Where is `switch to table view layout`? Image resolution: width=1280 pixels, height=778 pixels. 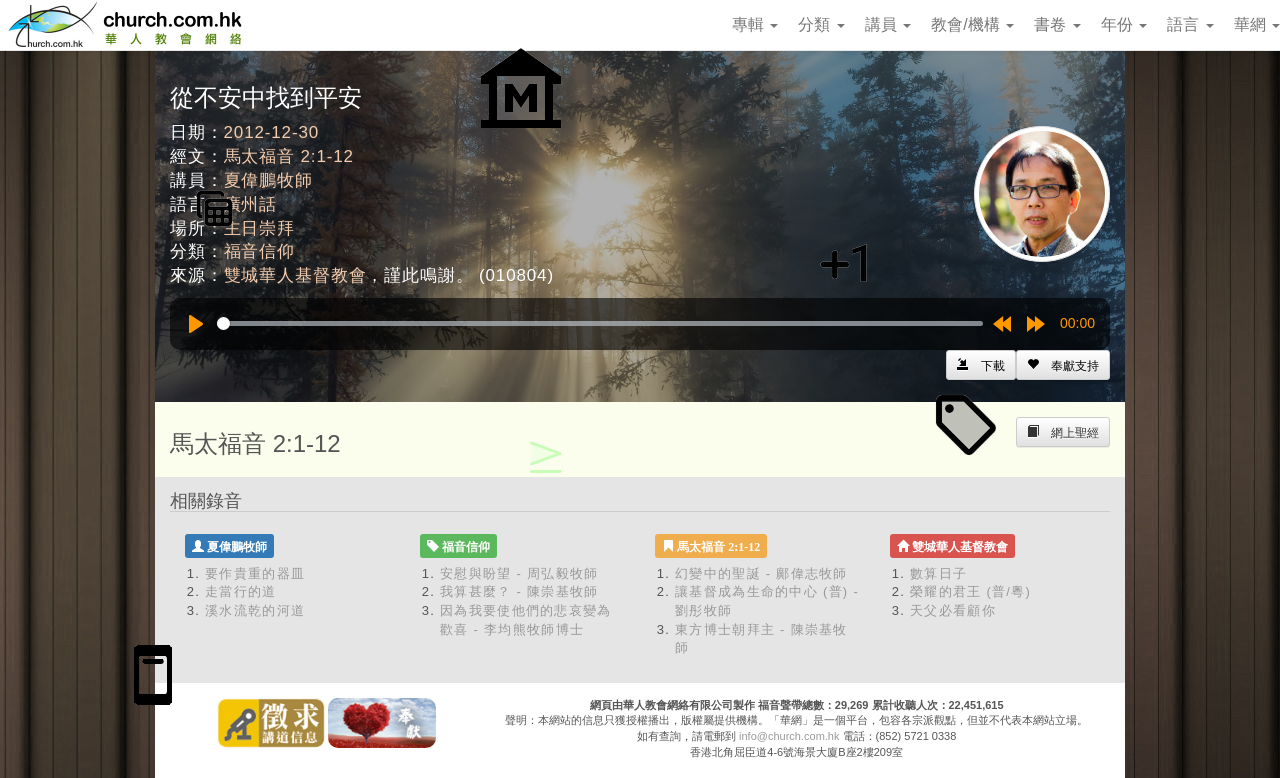 switch to table view layout is located at coordinates (214, 208).